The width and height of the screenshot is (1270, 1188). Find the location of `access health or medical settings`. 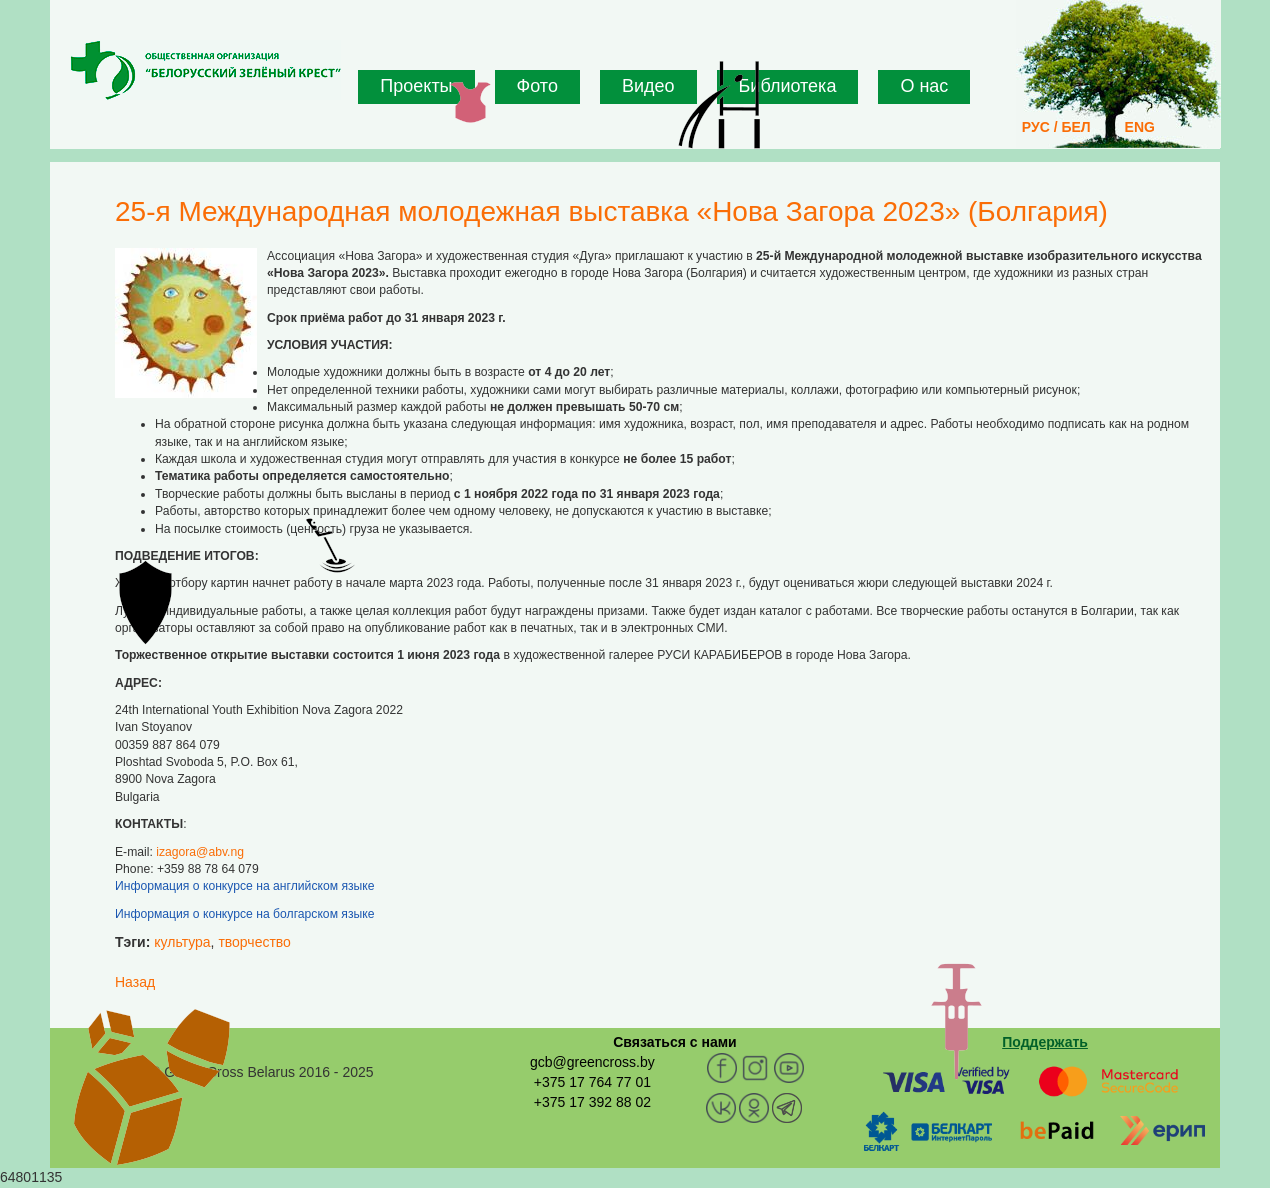

access health or medical settings is located at coordinates (956, 1021).